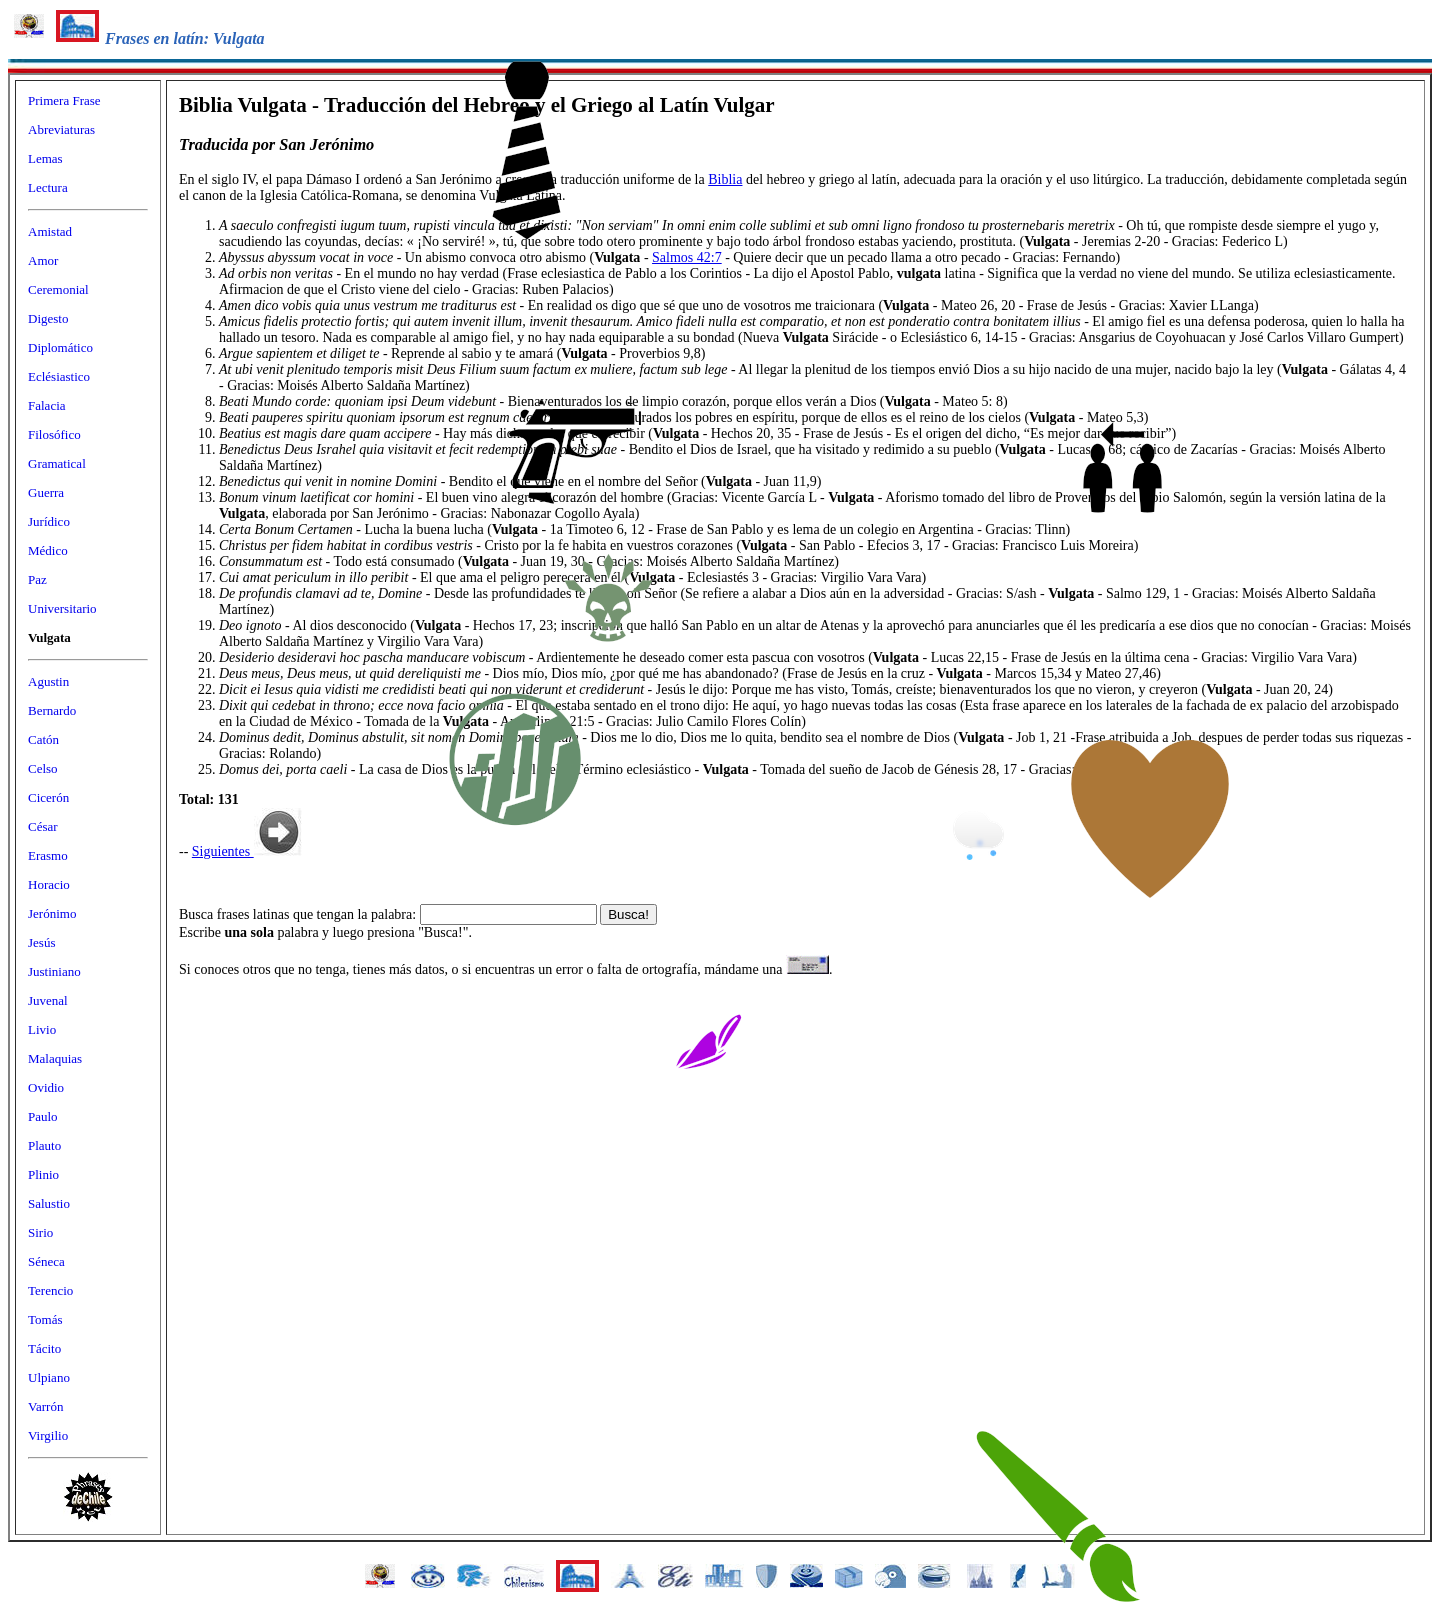 This screenshot has height=1614, width=1440. Describe the element at coordinates (515, 759) in the screenshot. I see `navigate to rocky terrain or mountain area in game` at that location.